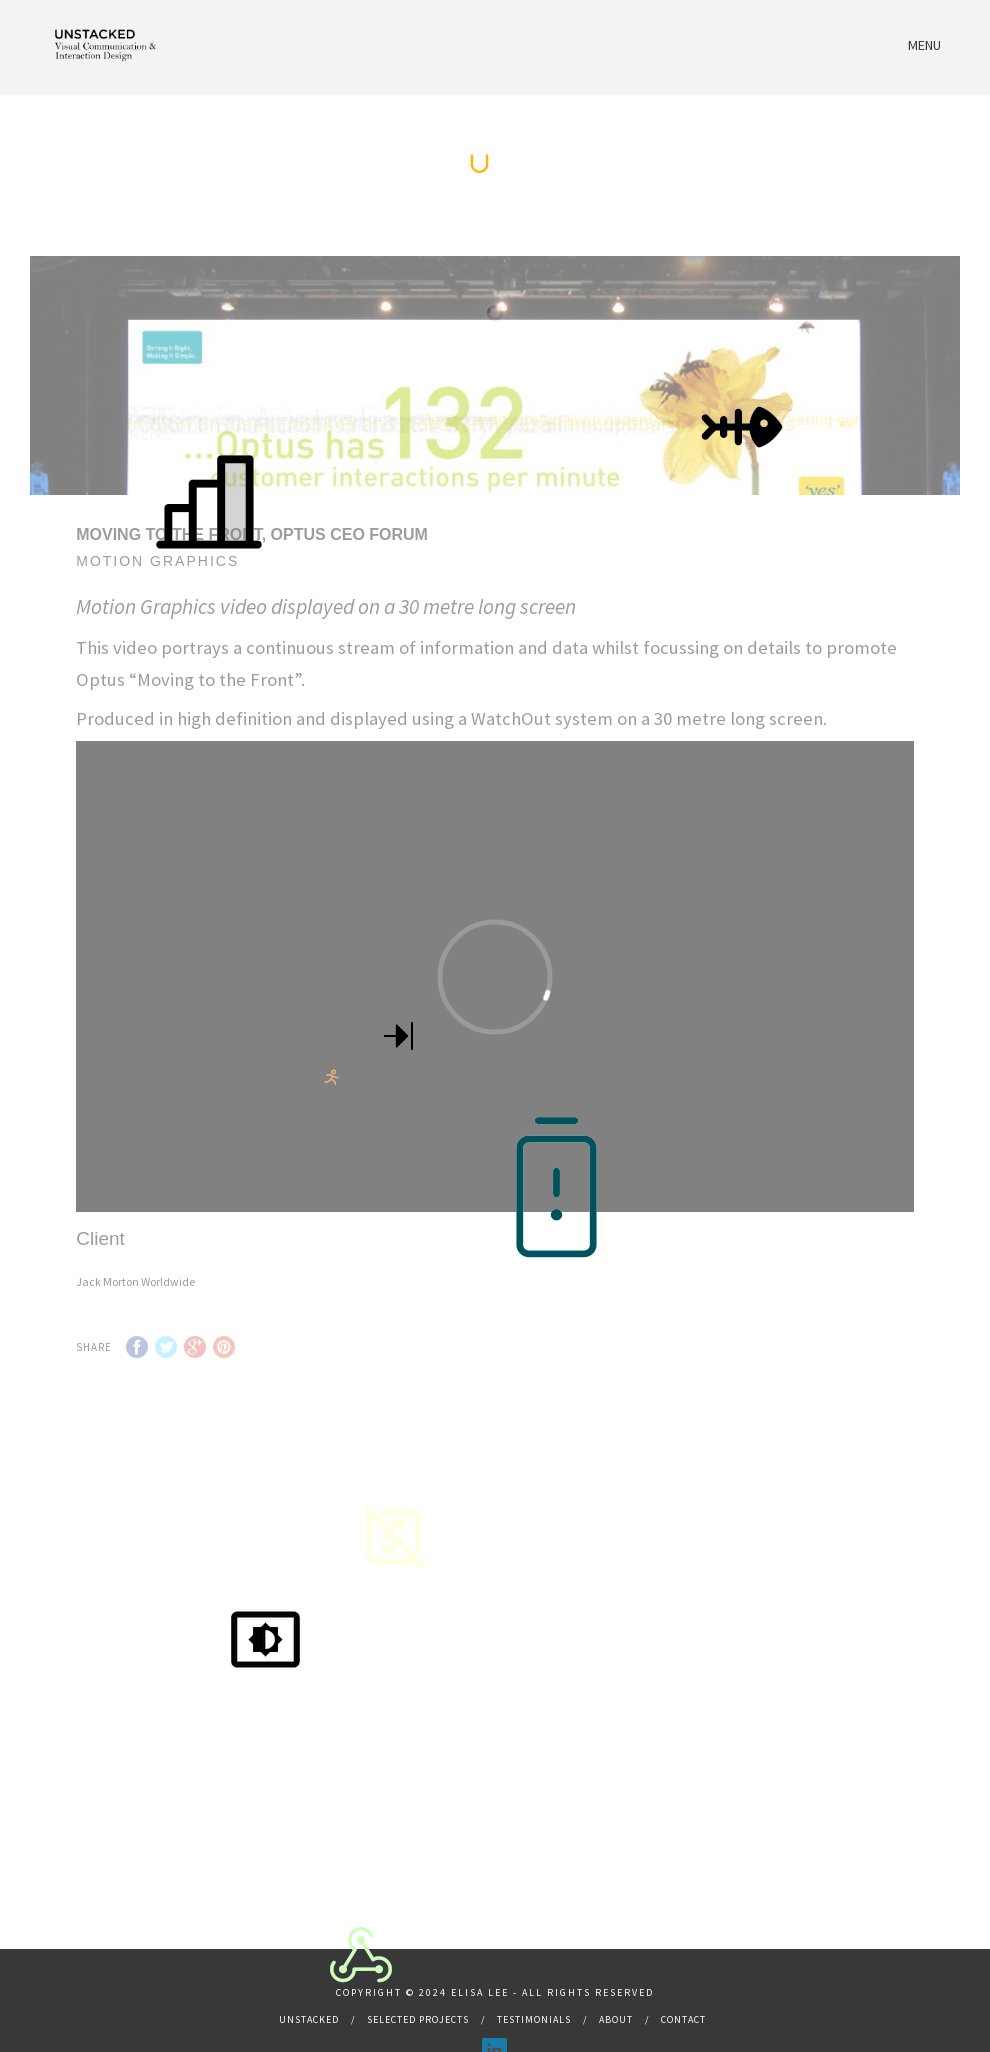  I want to click on start a run or workout activity, so click(332, 1077).